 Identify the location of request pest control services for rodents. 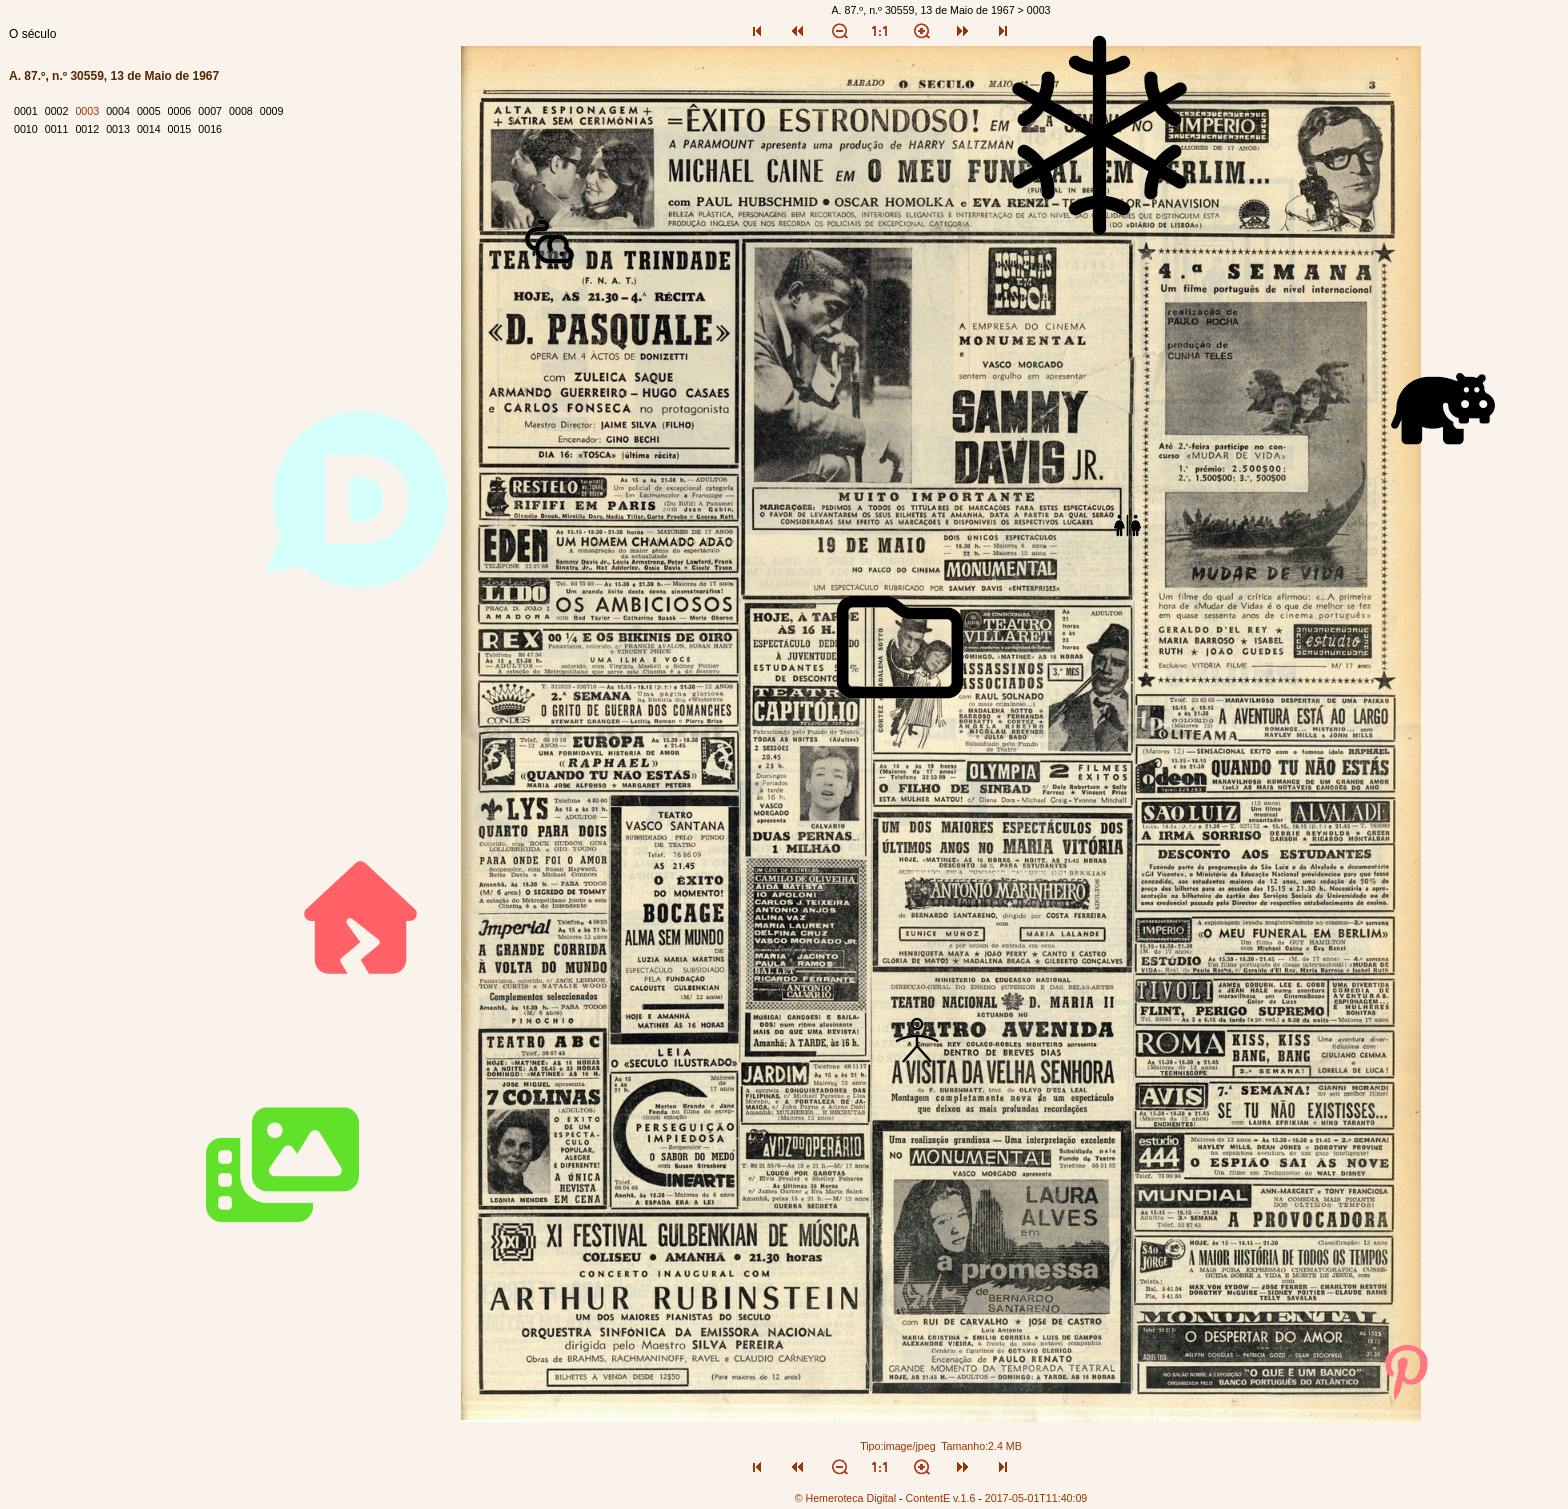
(549, 241).